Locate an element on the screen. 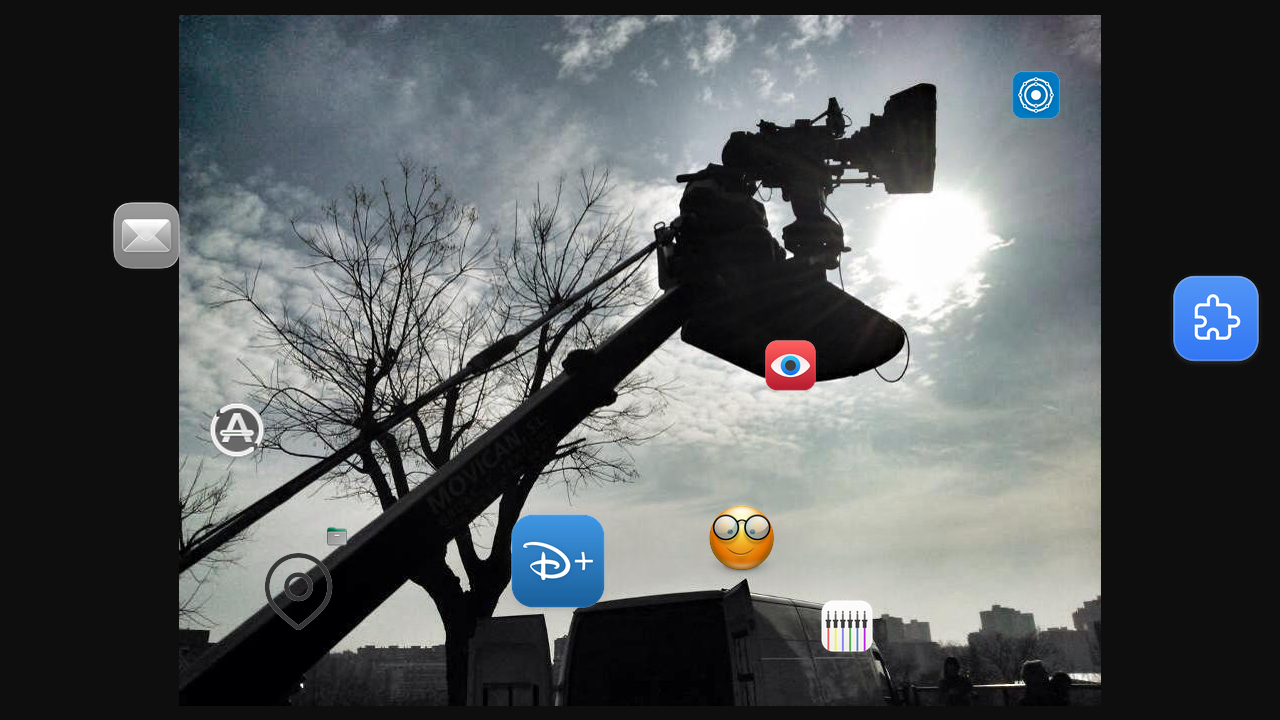 This screenshot has height=720, width=1280. open the Disney+ streaming app is located at coordinates (558, 561).